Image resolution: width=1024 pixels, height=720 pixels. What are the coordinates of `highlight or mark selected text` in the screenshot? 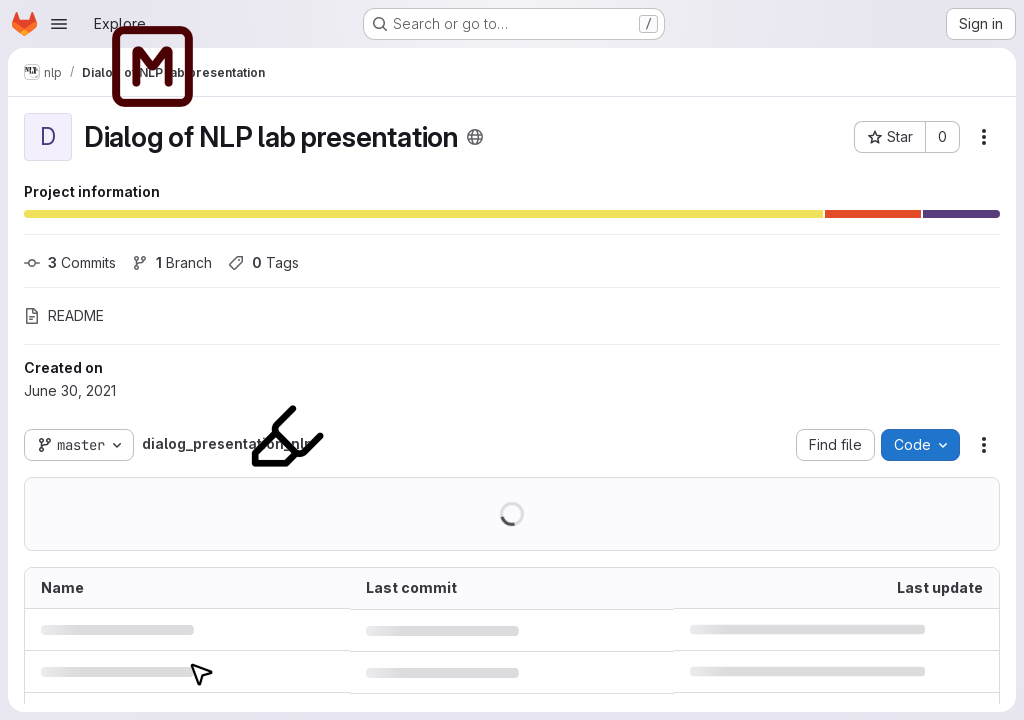 It's located at (286, 436).